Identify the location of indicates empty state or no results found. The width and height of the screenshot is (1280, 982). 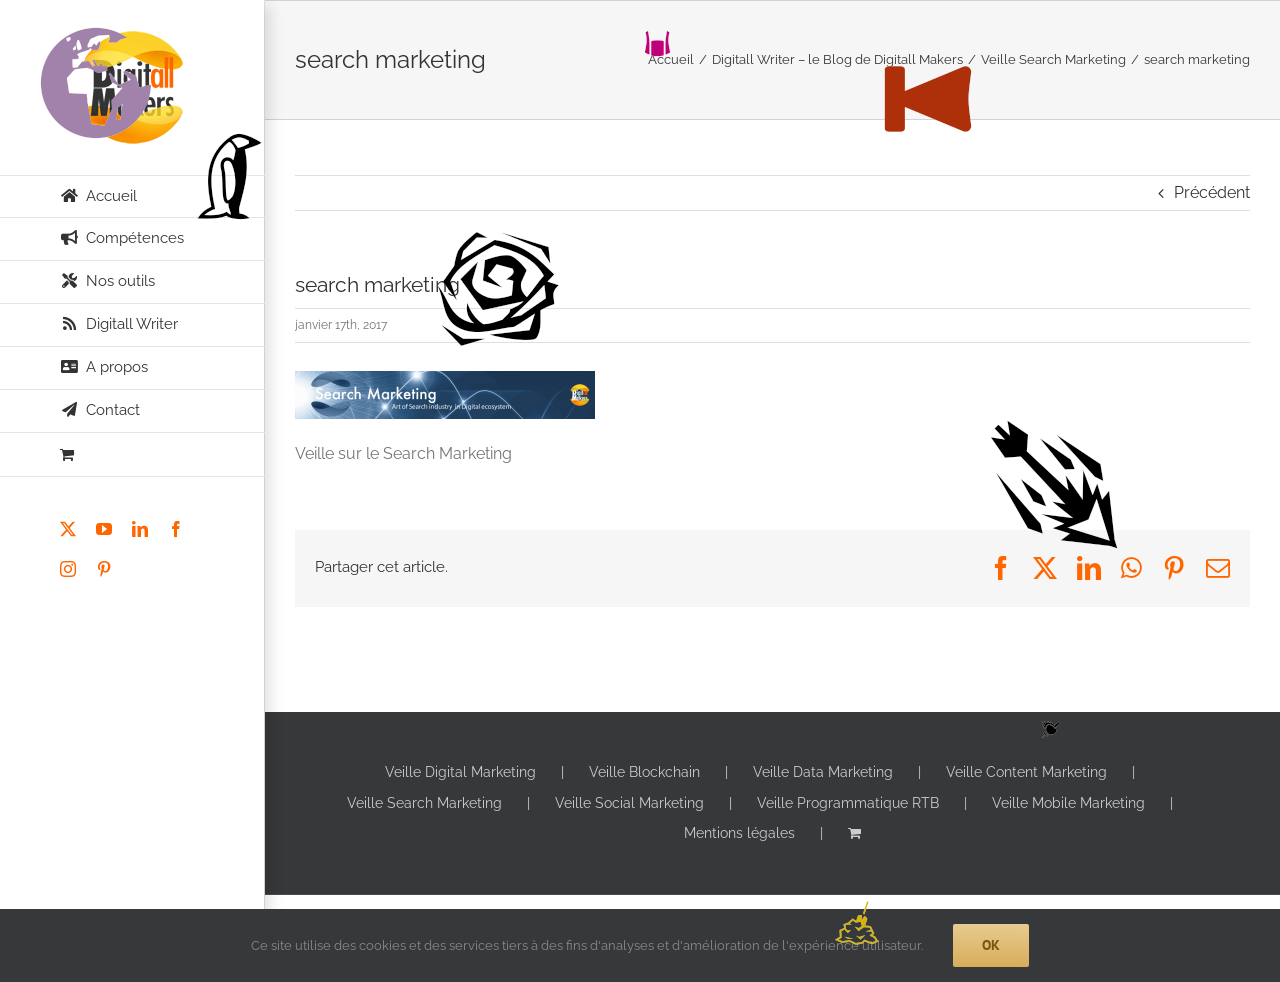
(498, 287).